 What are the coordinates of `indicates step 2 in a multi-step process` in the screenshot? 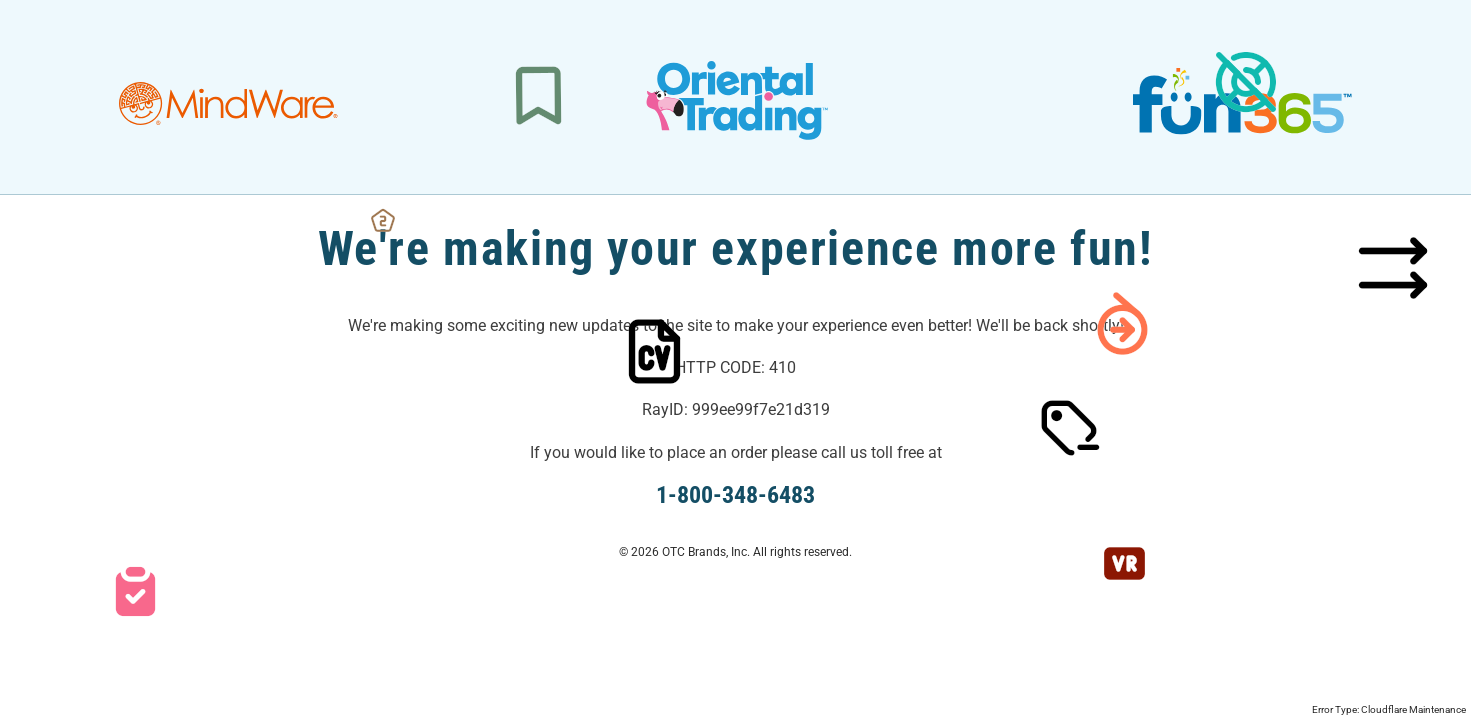 It's located at (383, 221).